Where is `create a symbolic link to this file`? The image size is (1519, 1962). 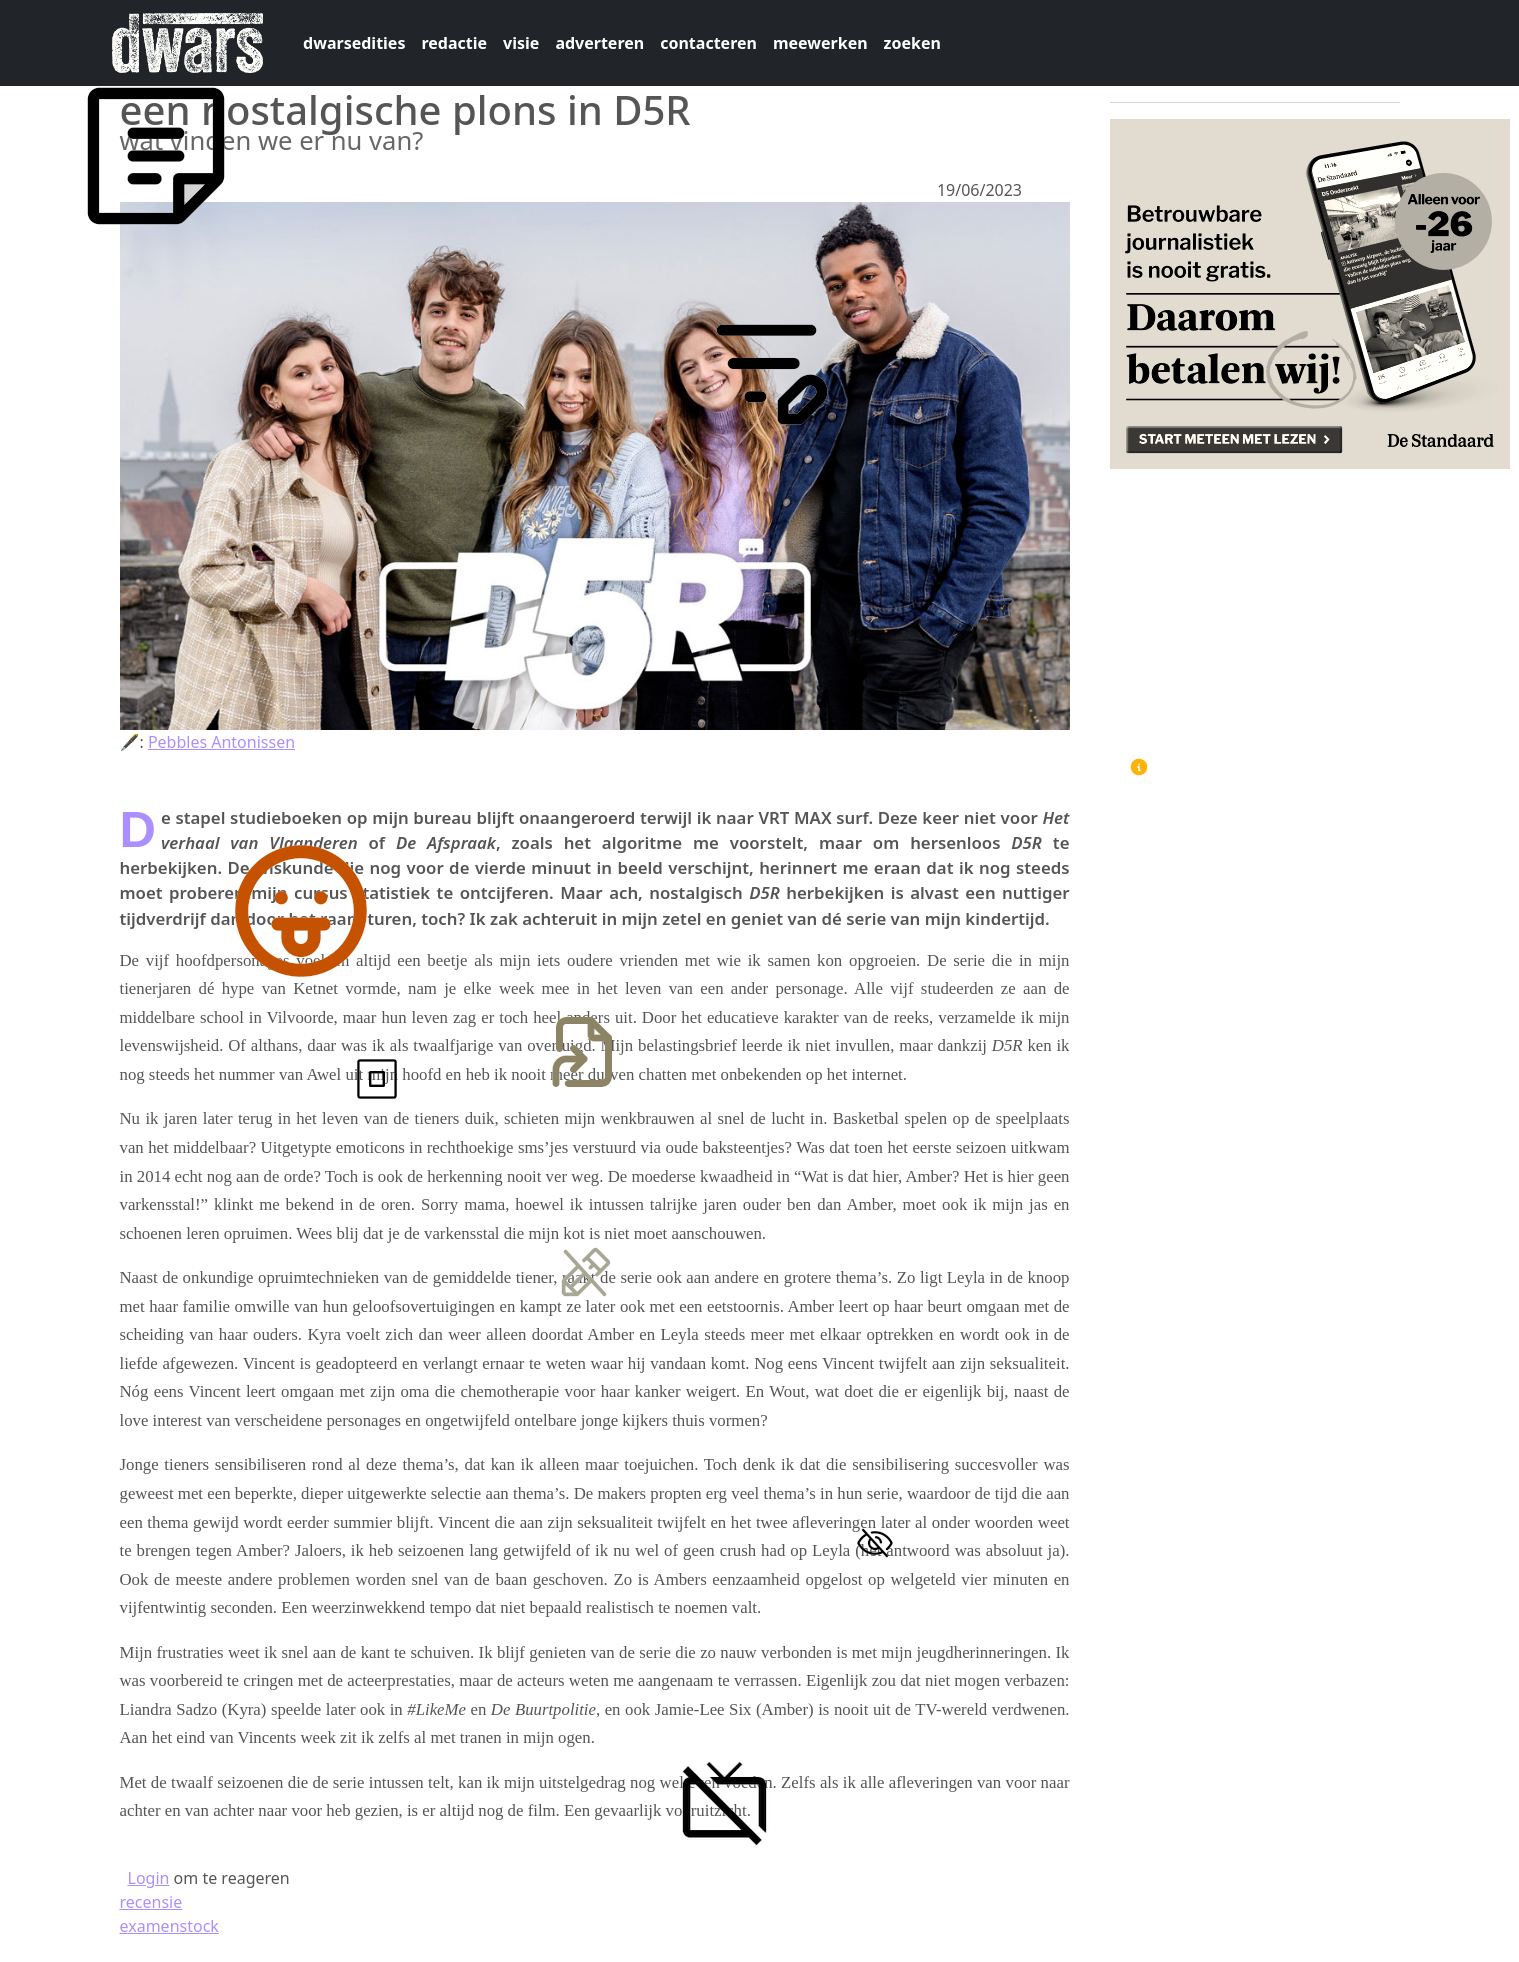 create a symbolic link to this file is located at coordinates (584, 1052).